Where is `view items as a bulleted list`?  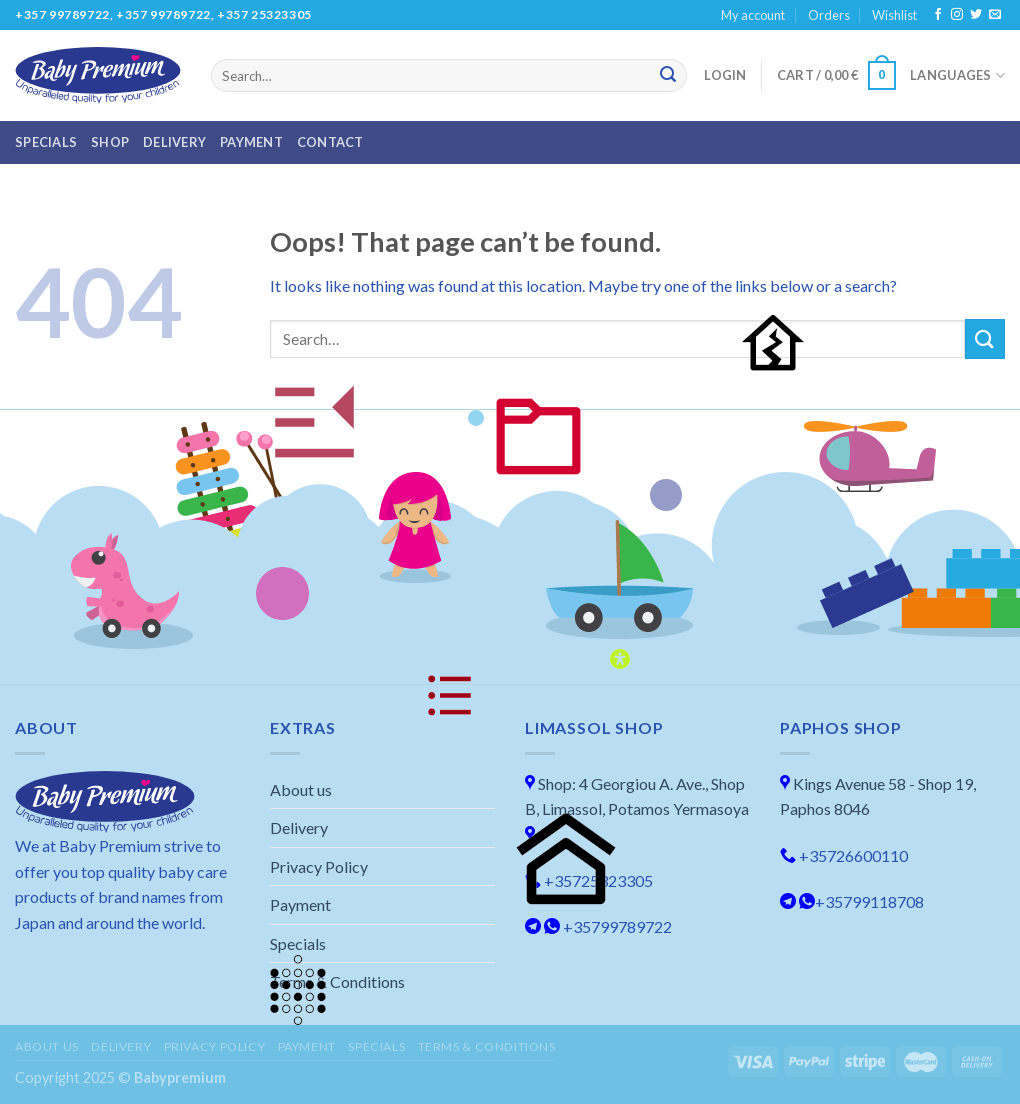 view items as a bulleted list is located at coordinates (449, 695).